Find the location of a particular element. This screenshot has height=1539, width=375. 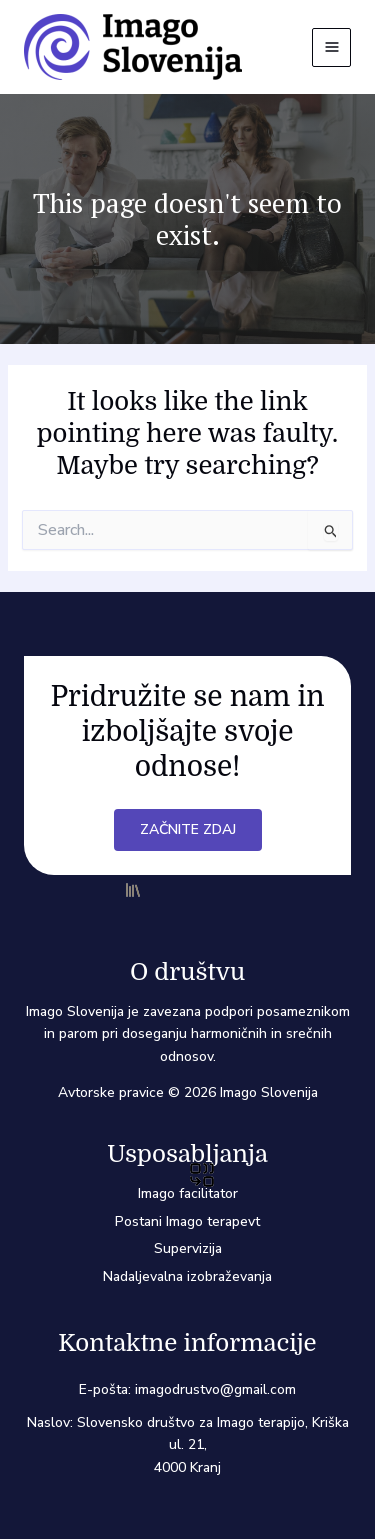

access your saved content library is located at coordinates (133, 890).